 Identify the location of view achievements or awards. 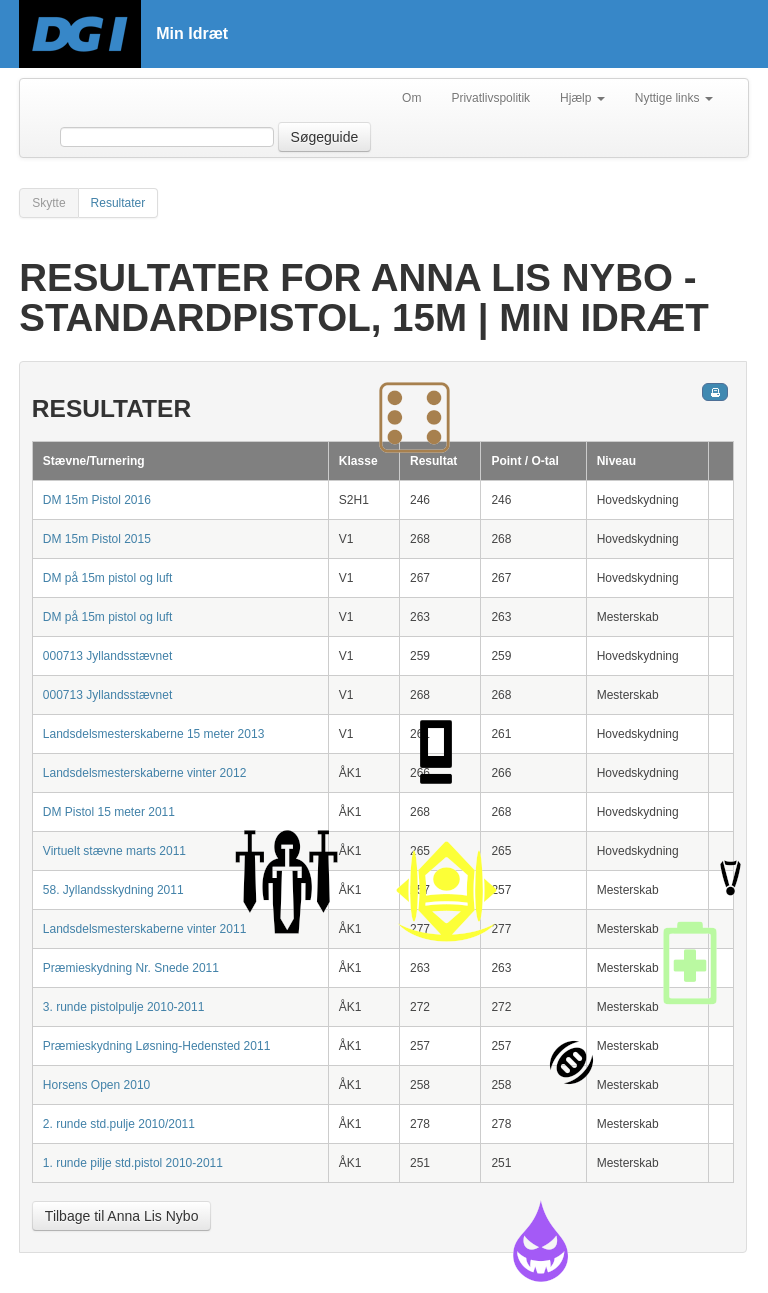
(730, 877).